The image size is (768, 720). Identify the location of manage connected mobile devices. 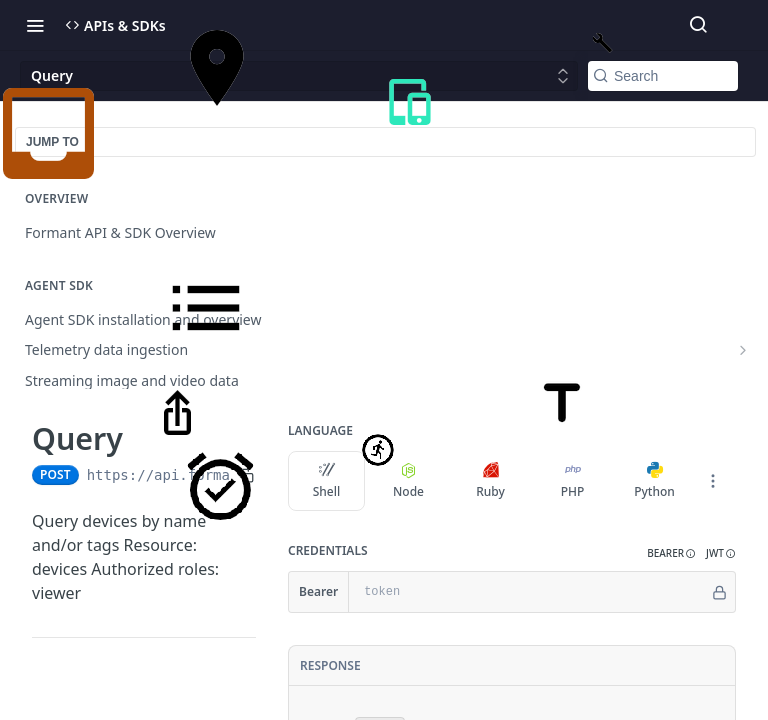
(410, 102).